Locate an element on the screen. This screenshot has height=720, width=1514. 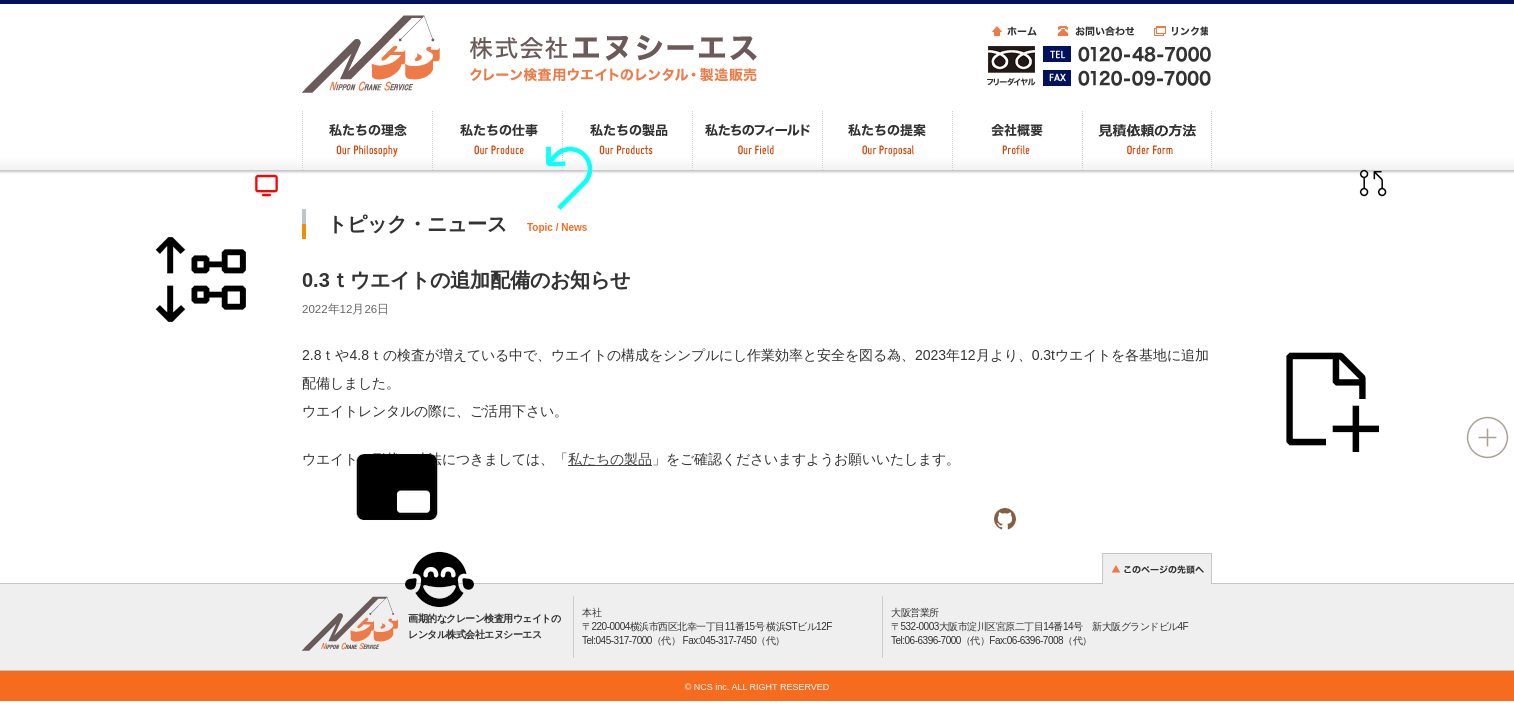
add a laughing emoji reaction is located at coordinates (439, 579).